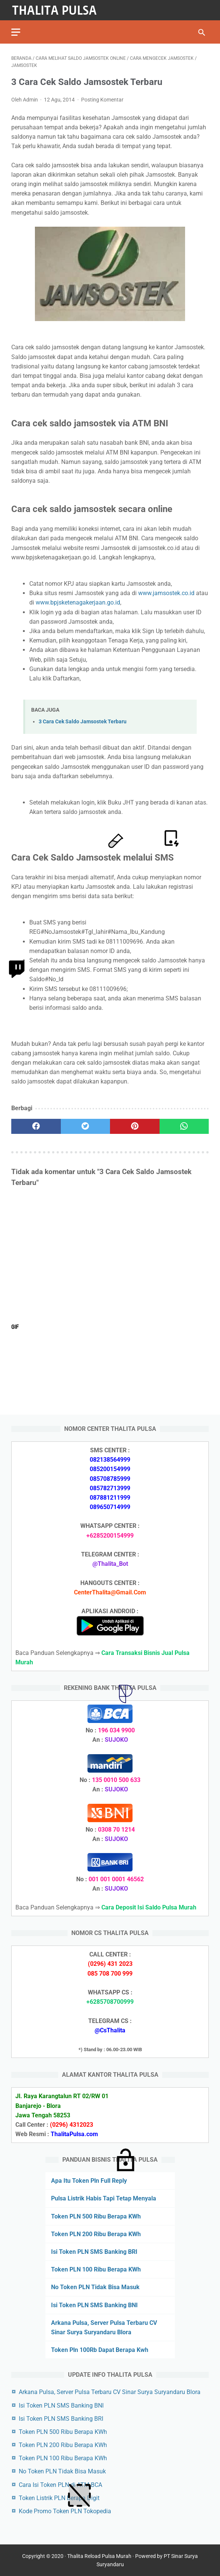 The height and width of the screenshot is (2576, 220). What do you see at coordinates (115, 841) in the screenshot?
I see `access lab or experimental features` at bounding box center [115, 841].